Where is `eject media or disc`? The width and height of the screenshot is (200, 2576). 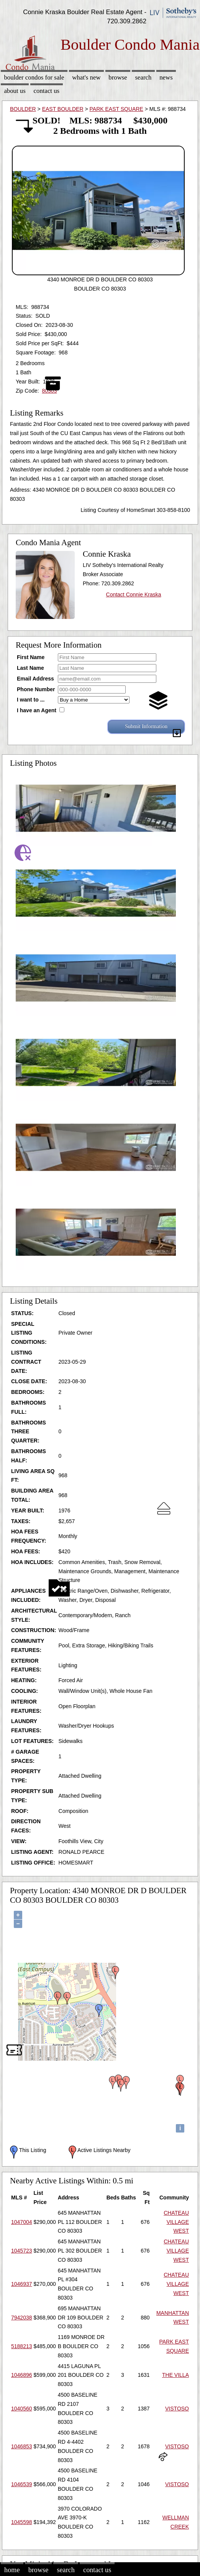
eject media or disc is located at coordinates (164, 1509).